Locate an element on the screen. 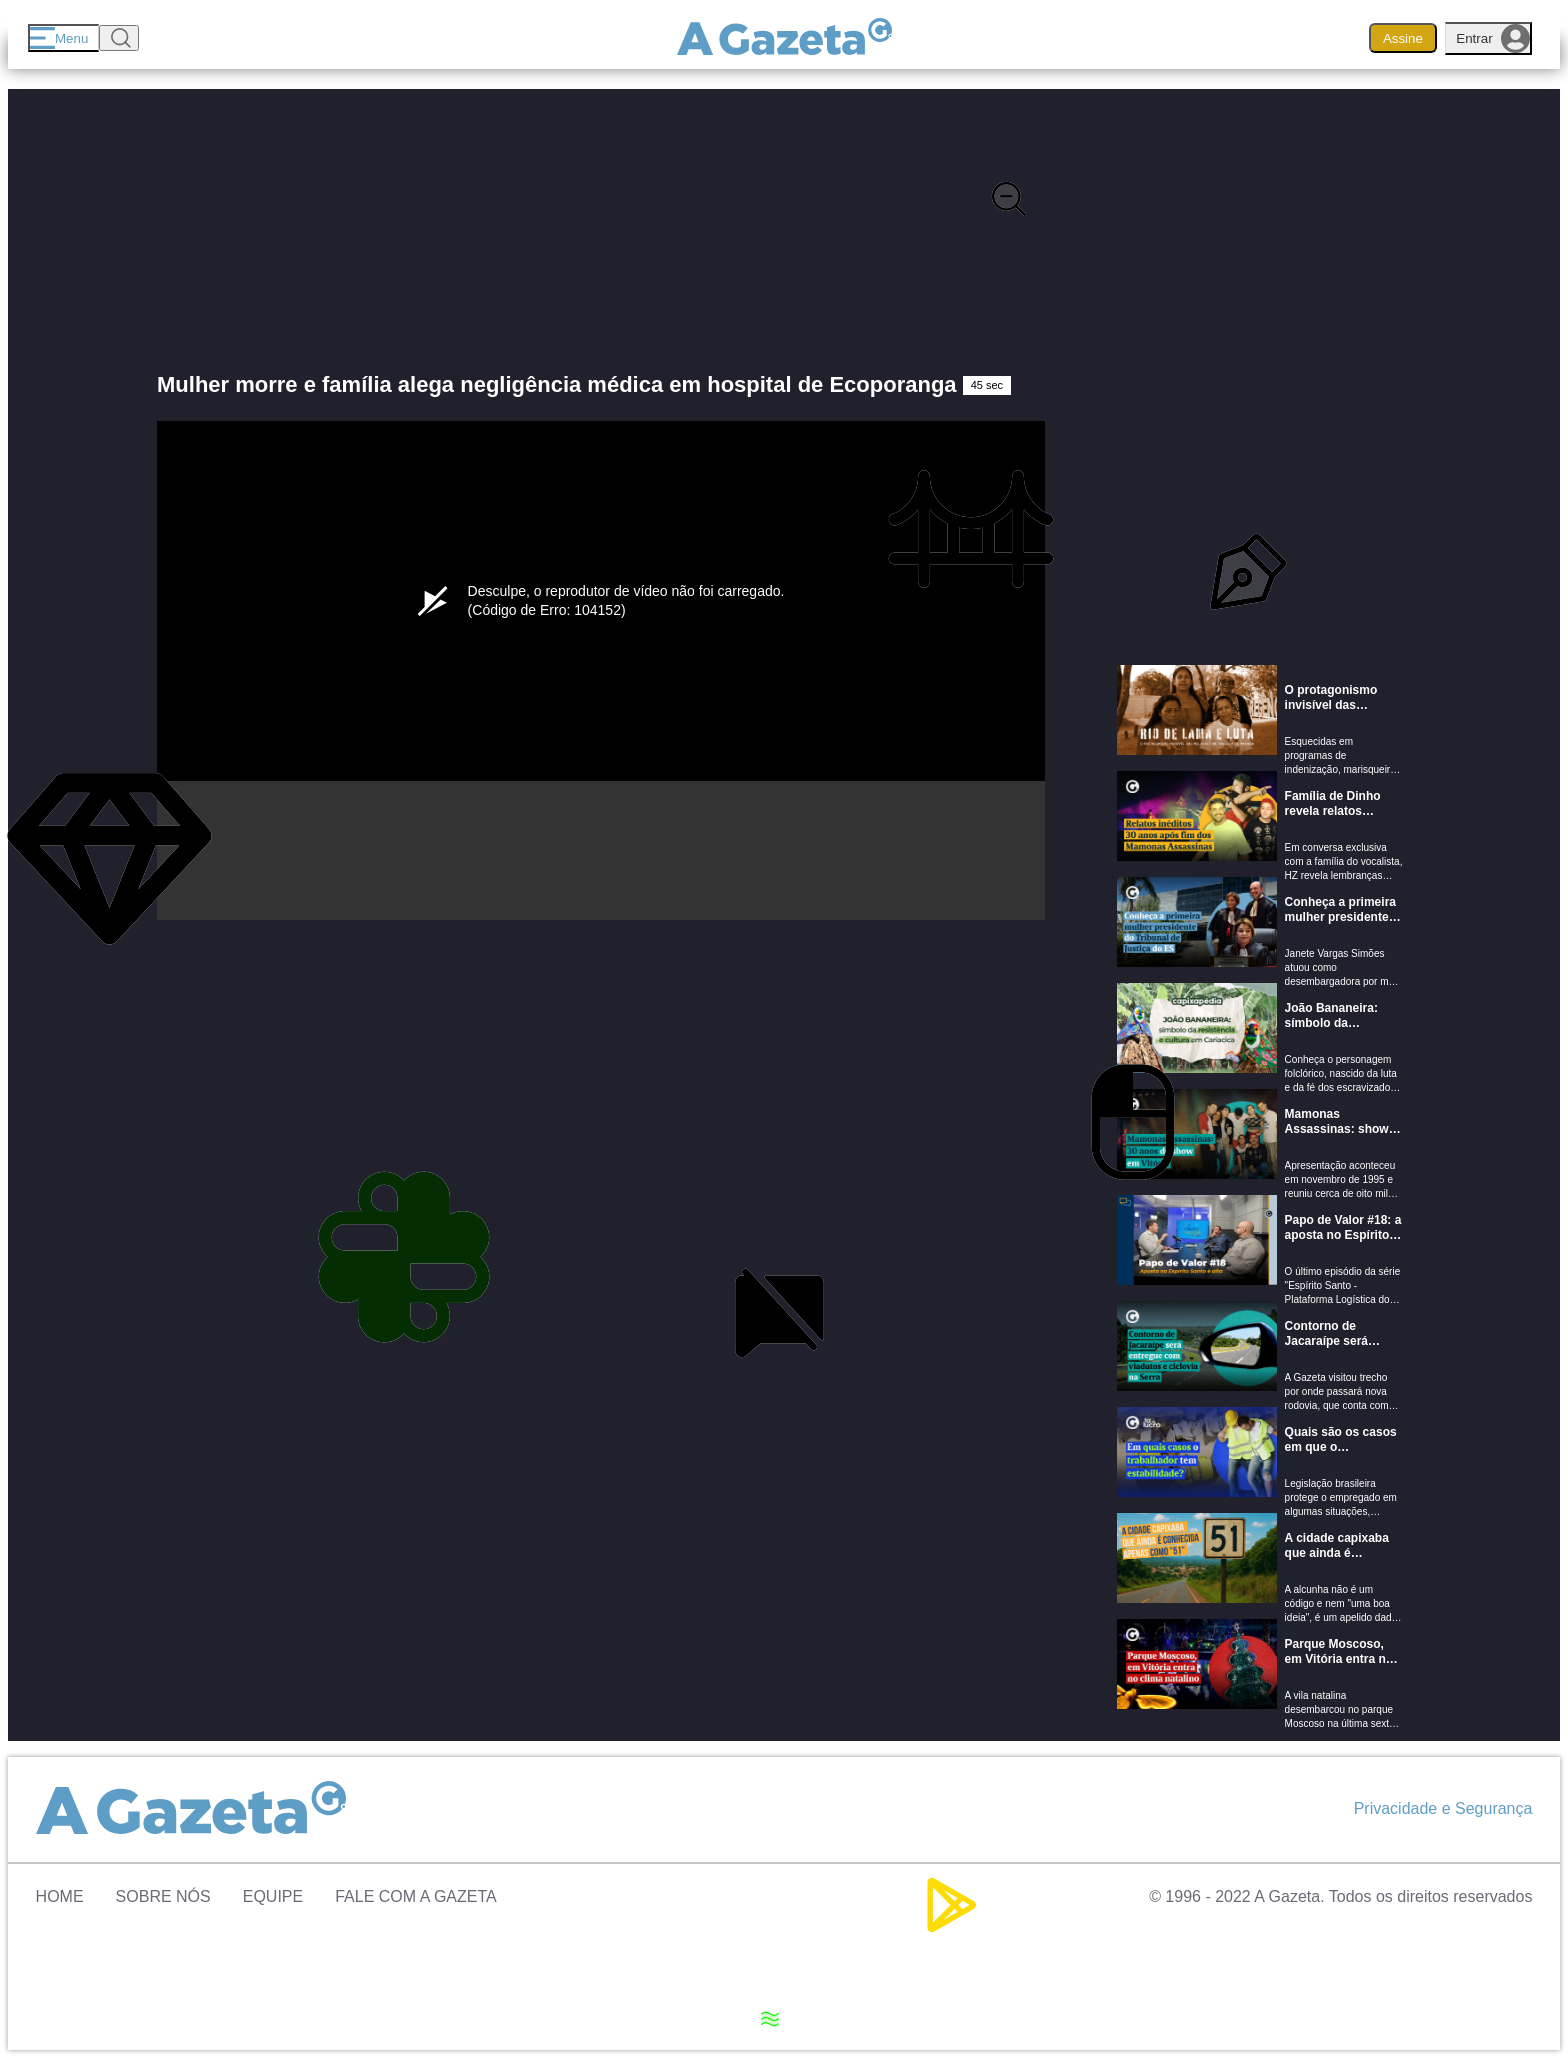 The image size is (1568, 2058). open Slack messaging app is located at coordinates (404, 1257).